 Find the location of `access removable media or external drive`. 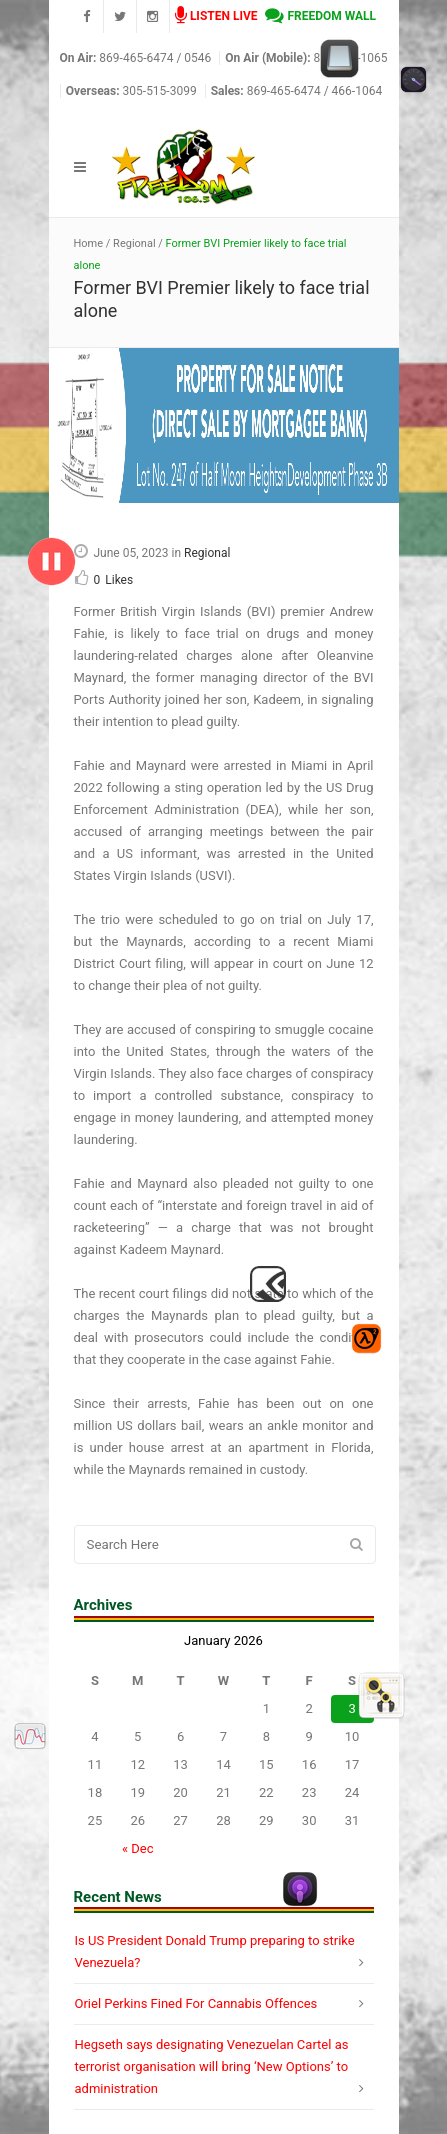

access removable media or external drive is located at coordinates (339, 58).